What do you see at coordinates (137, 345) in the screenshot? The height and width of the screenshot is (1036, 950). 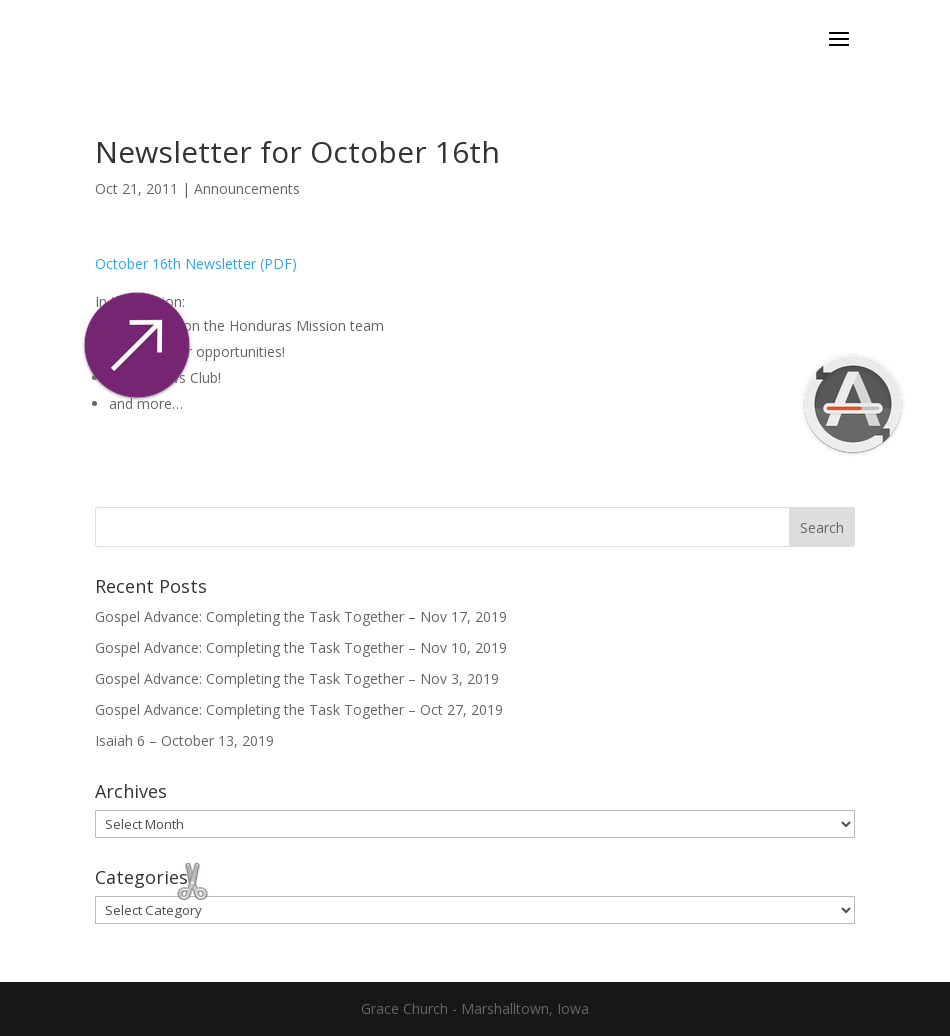 I see `indicates a symbolic link or shortcut to another file` at bounding box center [137, 345].